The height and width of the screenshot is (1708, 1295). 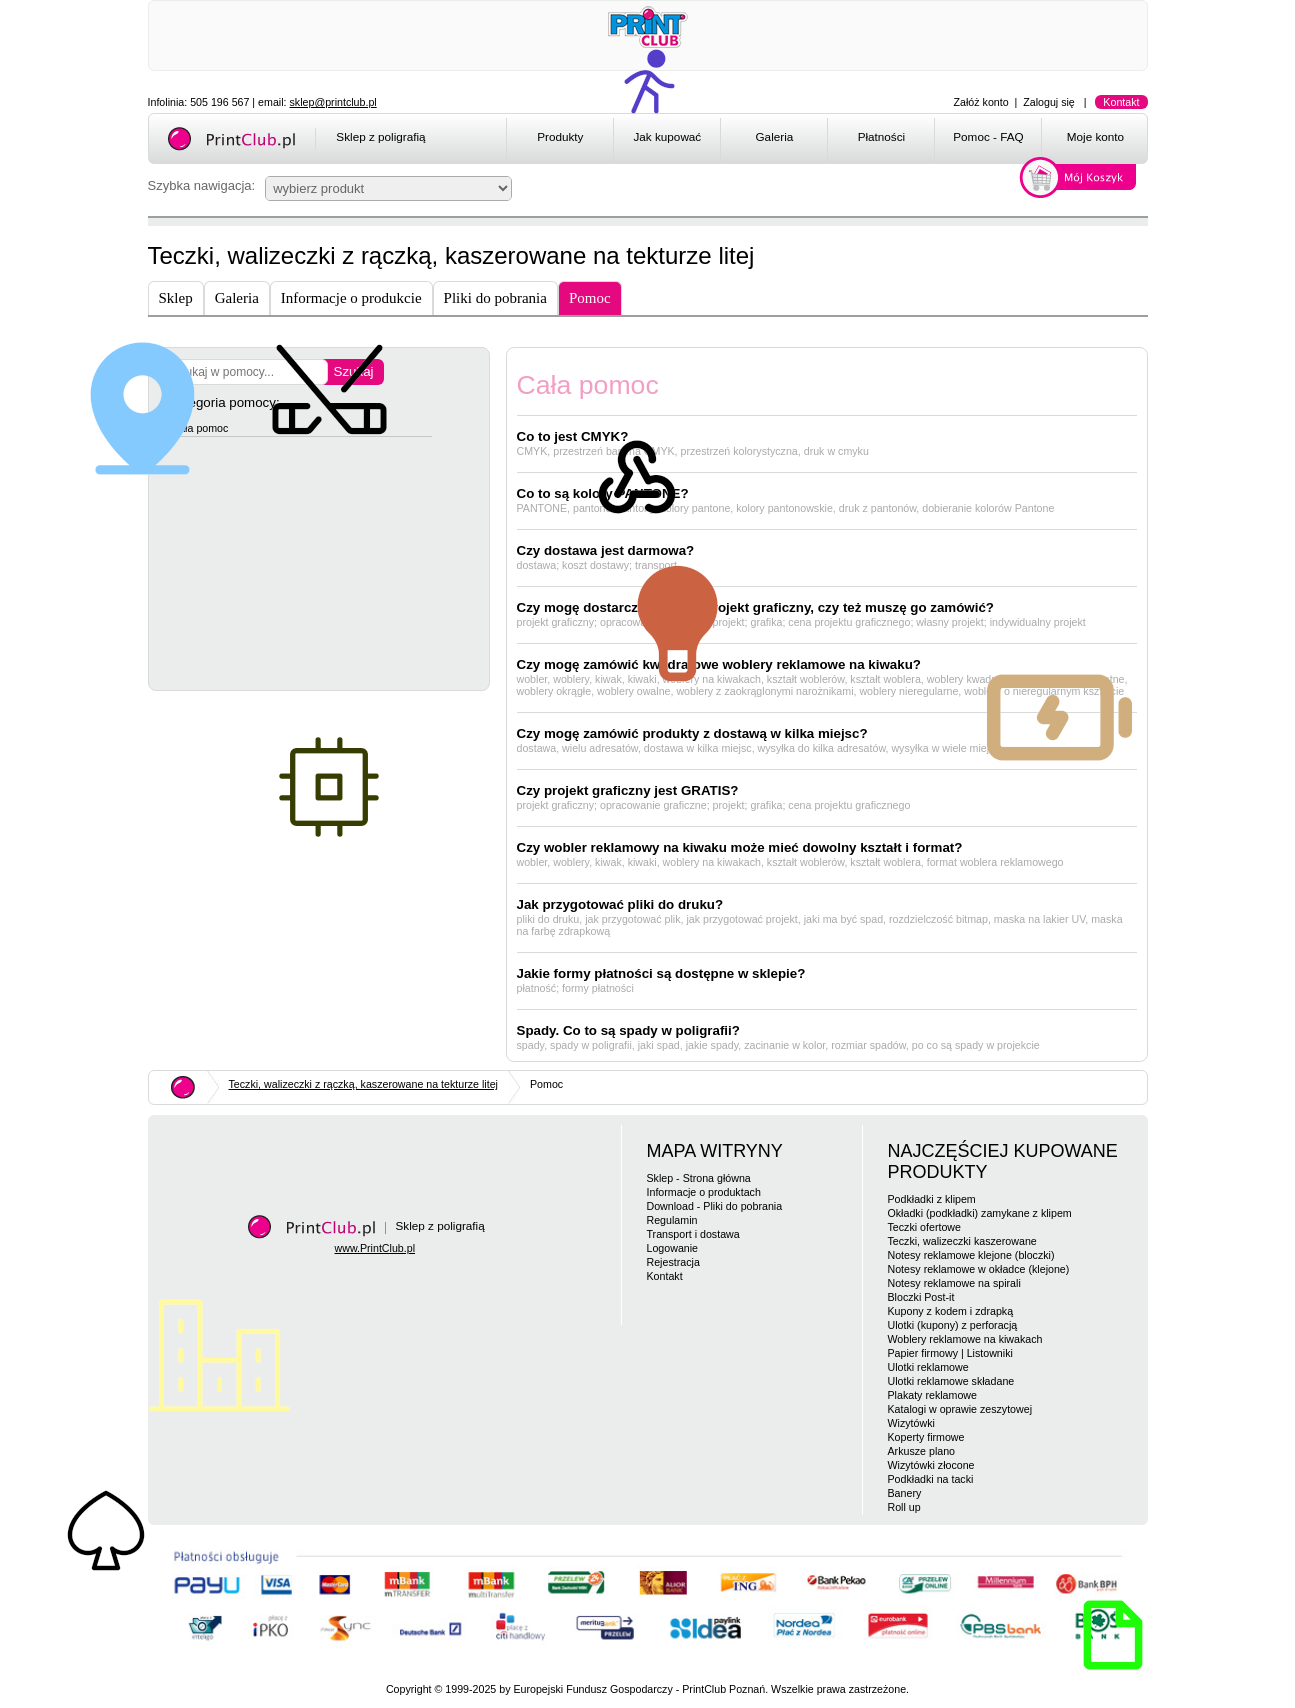 What do you see at coordinates (637, 475) in the screenshot?
I see `configure webhook integrations` at bounding box center [637, 475].